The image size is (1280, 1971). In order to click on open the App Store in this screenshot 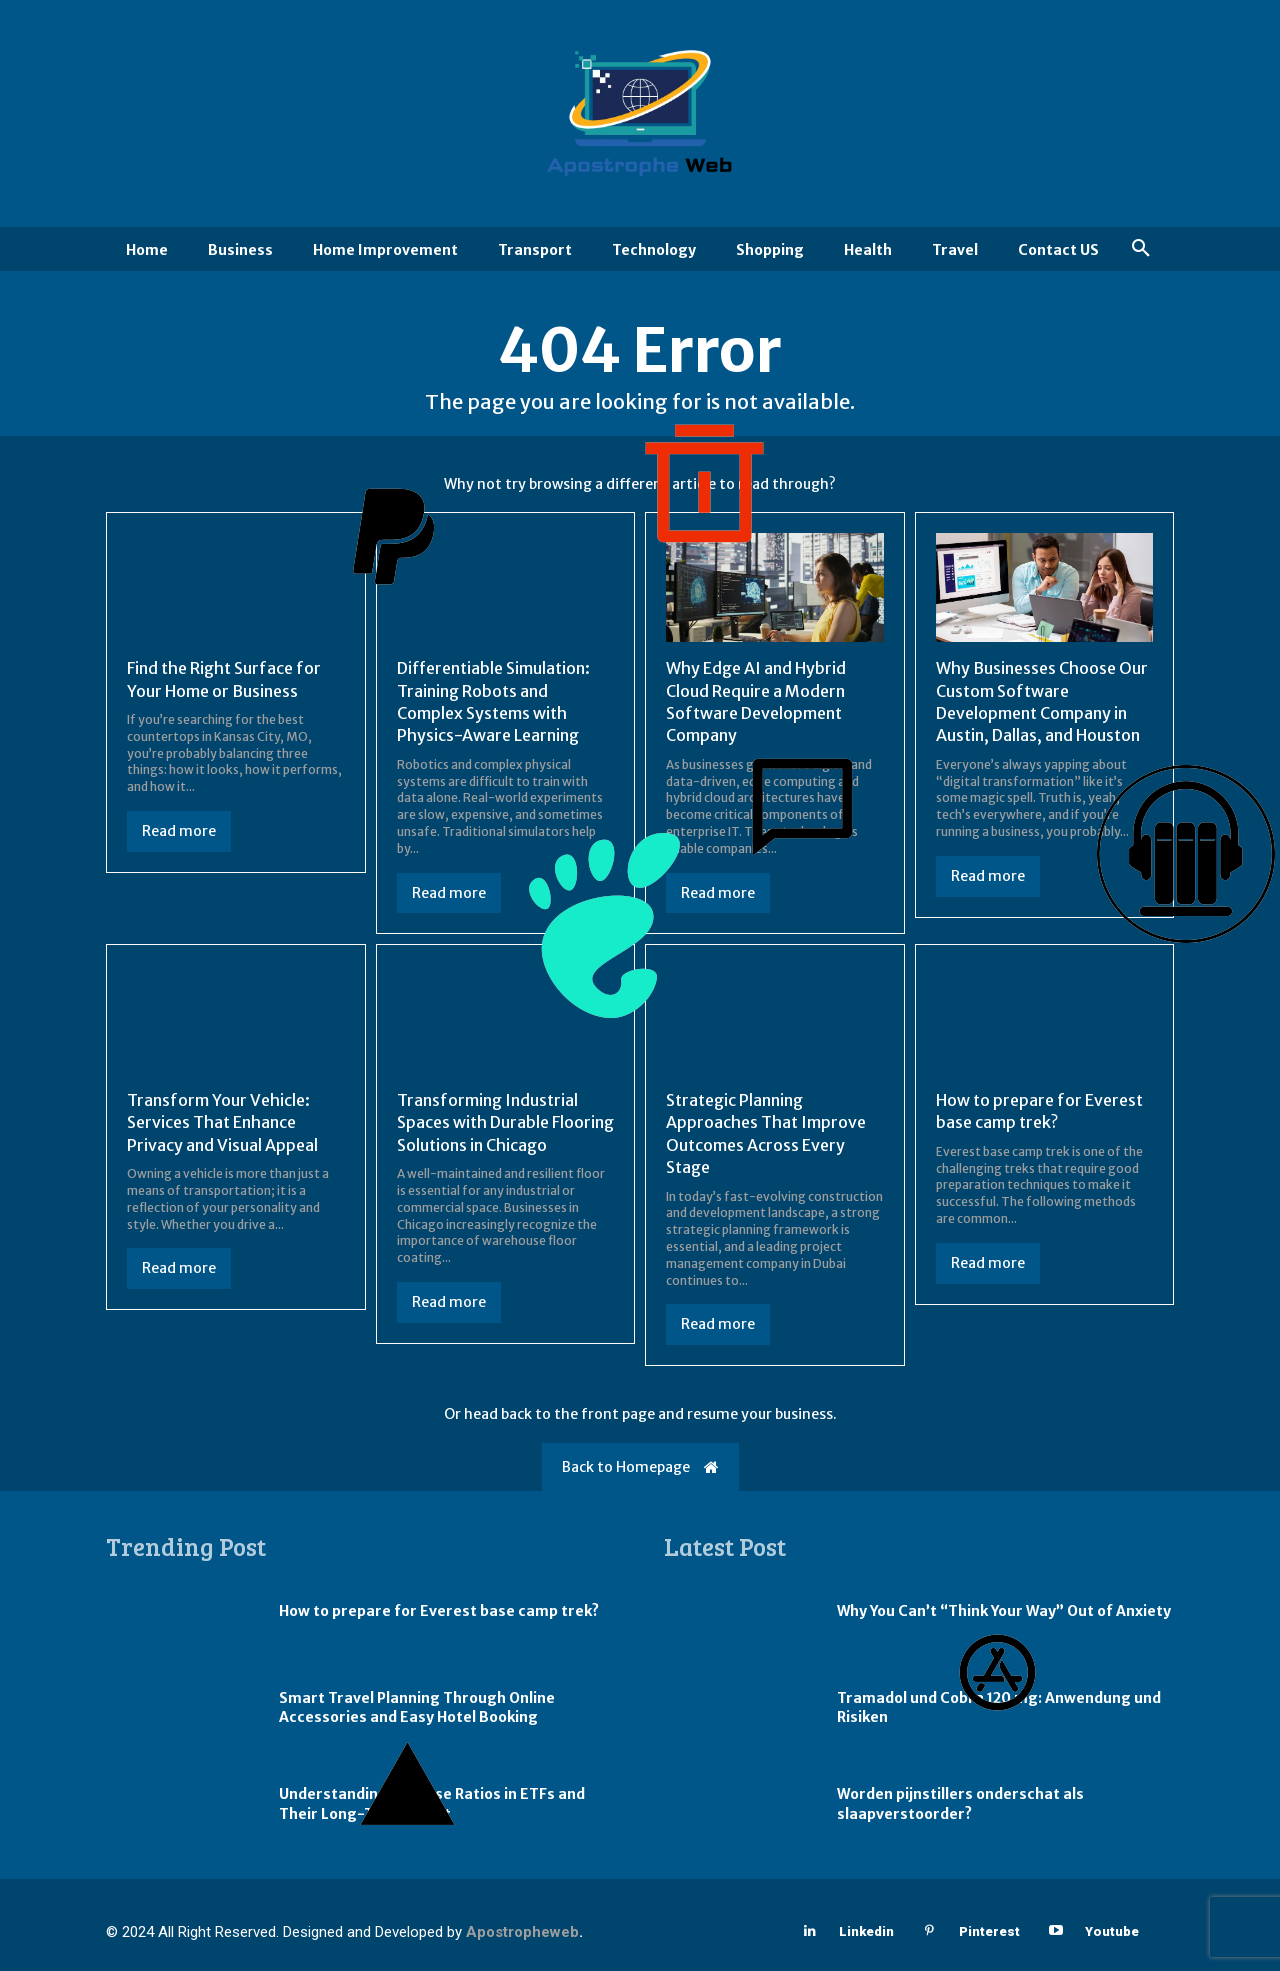, I will do `click(997, 1672)`.